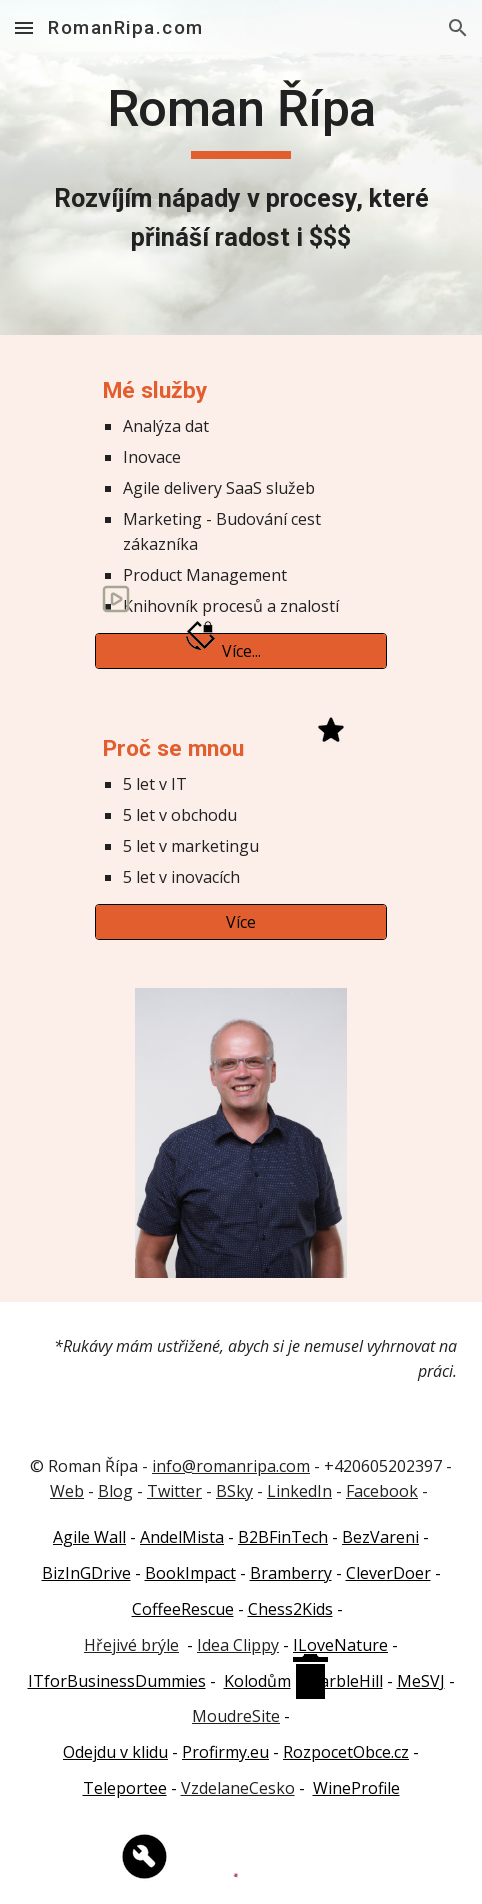 The height and width of the screenshot is (1904, 482). Describe the element at coordinates (144, 1856) in the screenshot. I see `access settings or configuration options` at that location.